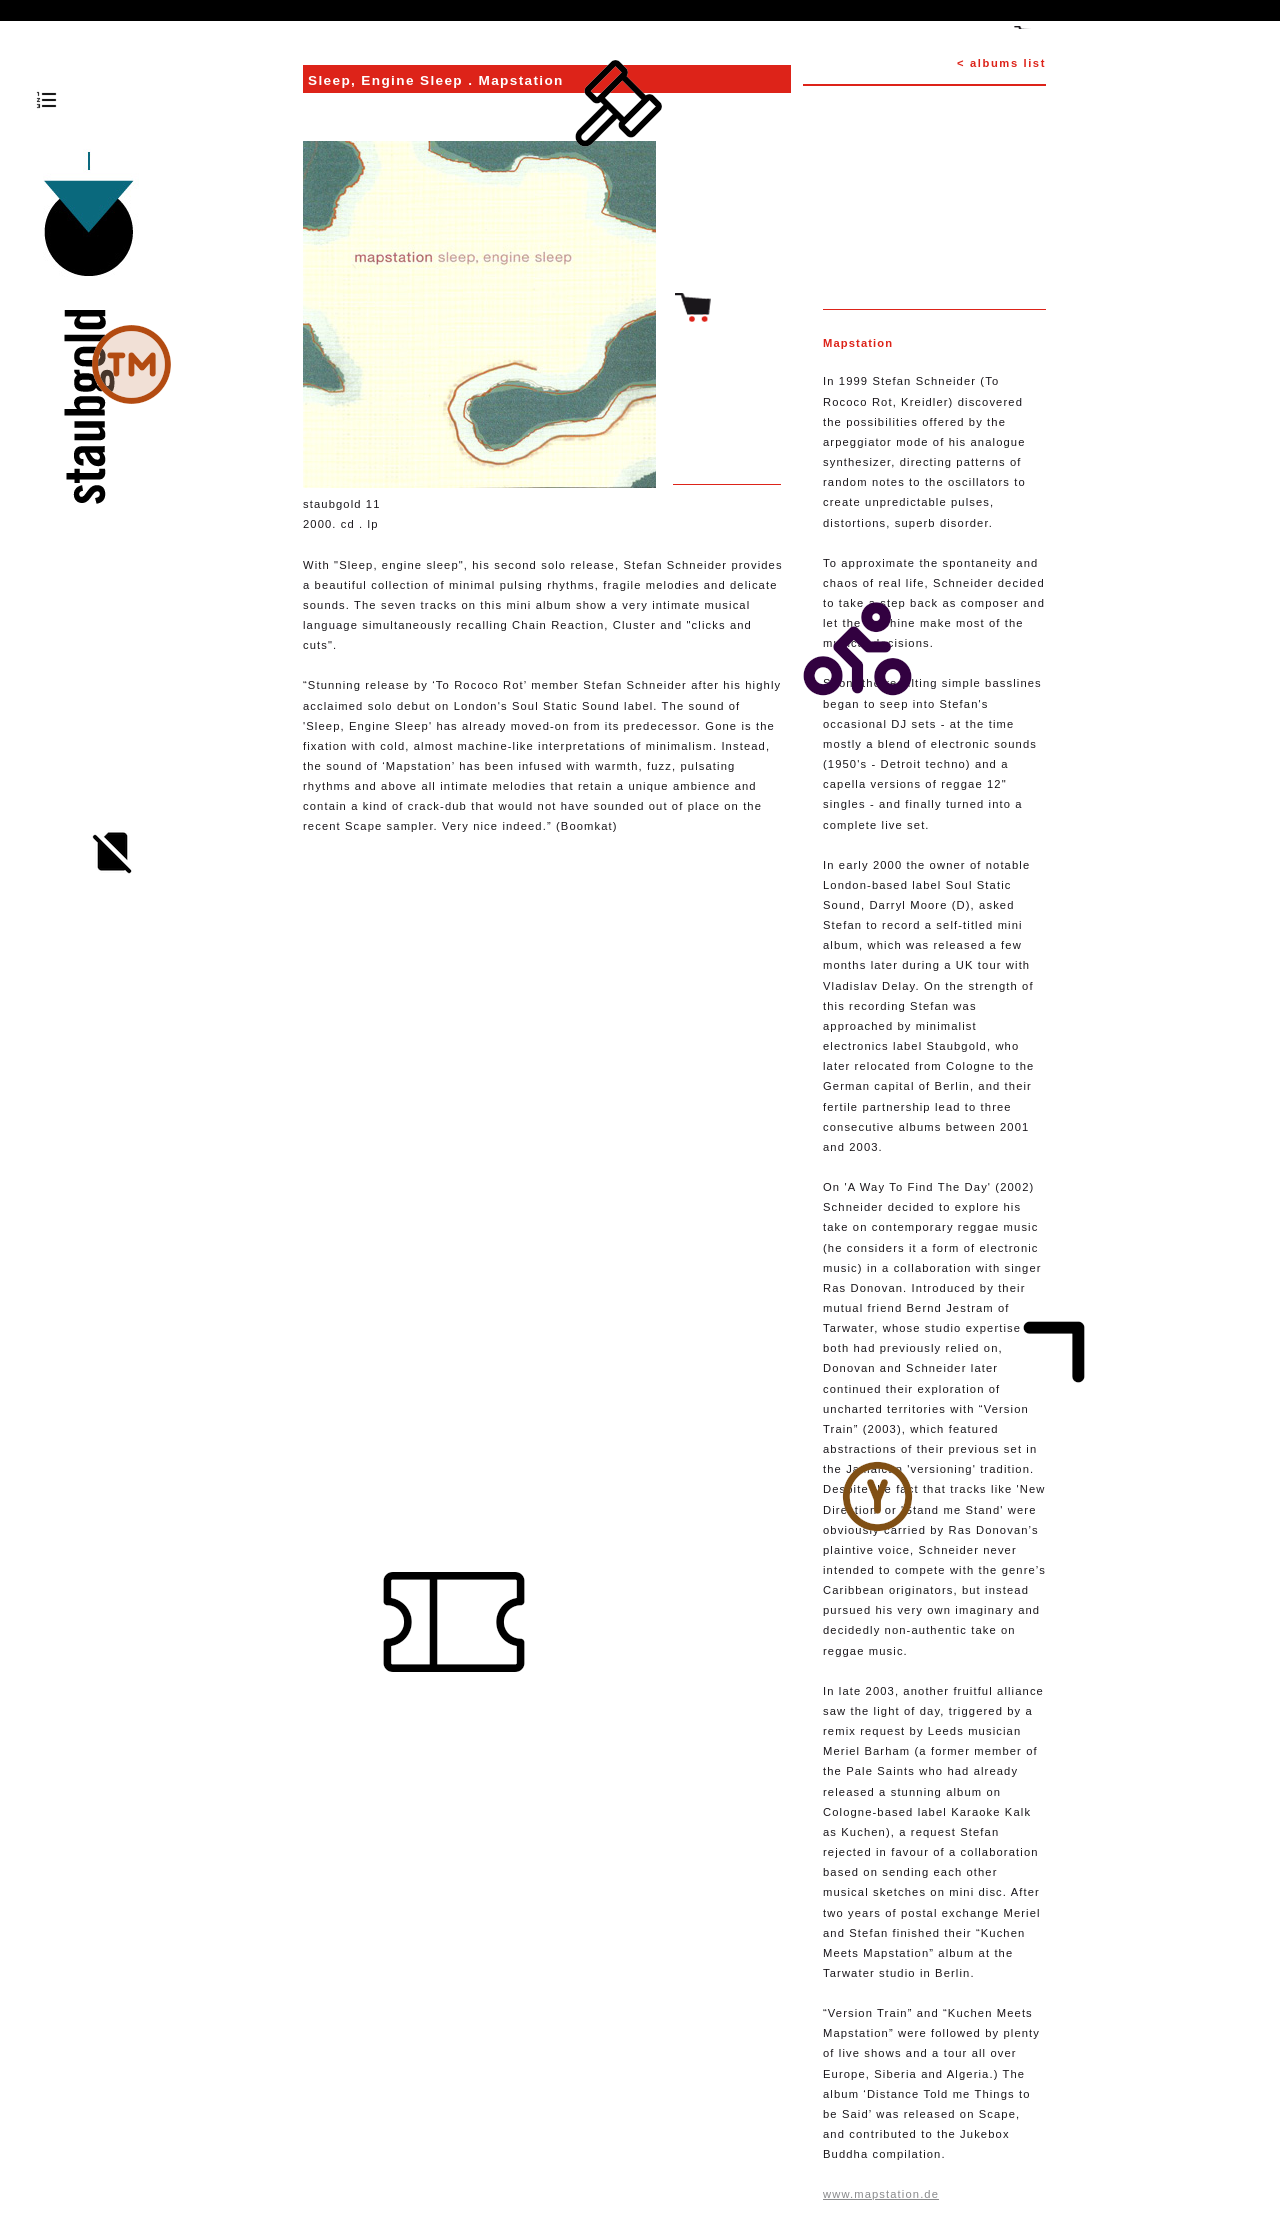 Image resolution: width=1280 pixels, height=2226 pixels. I want to click on access legal or terms of service information, so click(615, 106).